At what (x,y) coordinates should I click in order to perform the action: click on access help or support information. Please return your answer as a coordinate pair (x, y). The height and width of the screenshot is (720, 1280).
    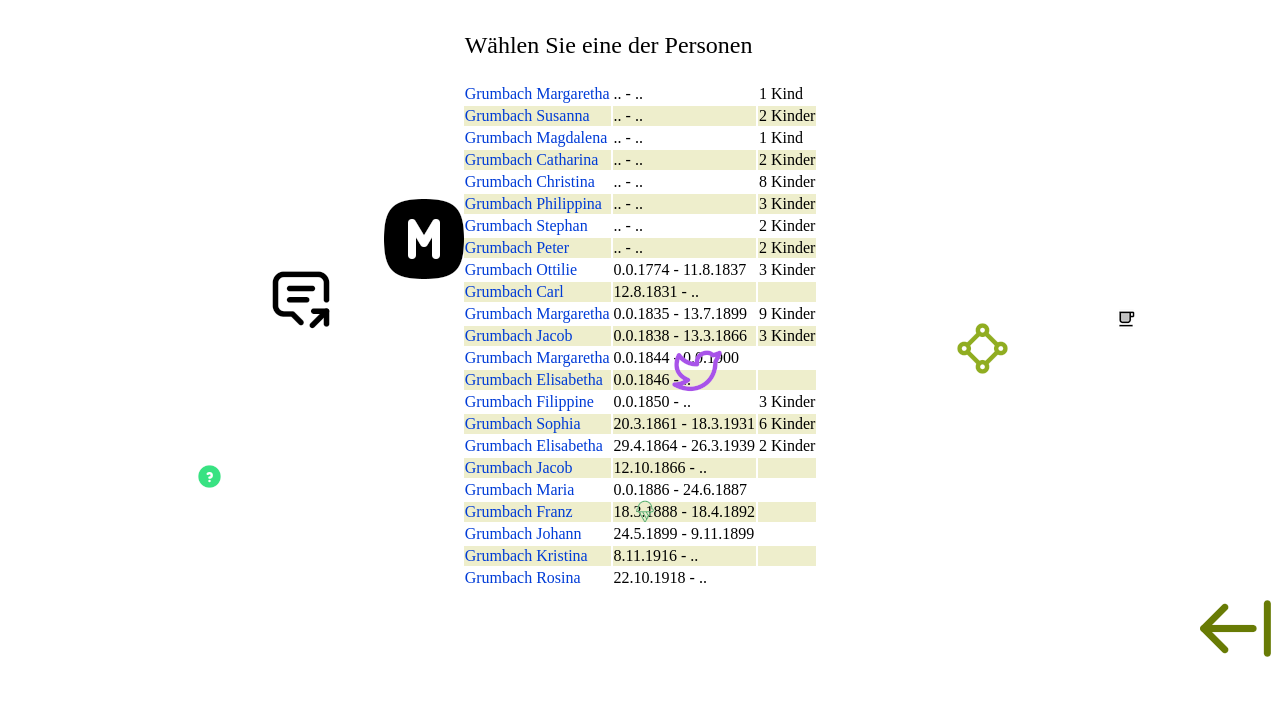
    Looking at the image, I should click on (209, 476).